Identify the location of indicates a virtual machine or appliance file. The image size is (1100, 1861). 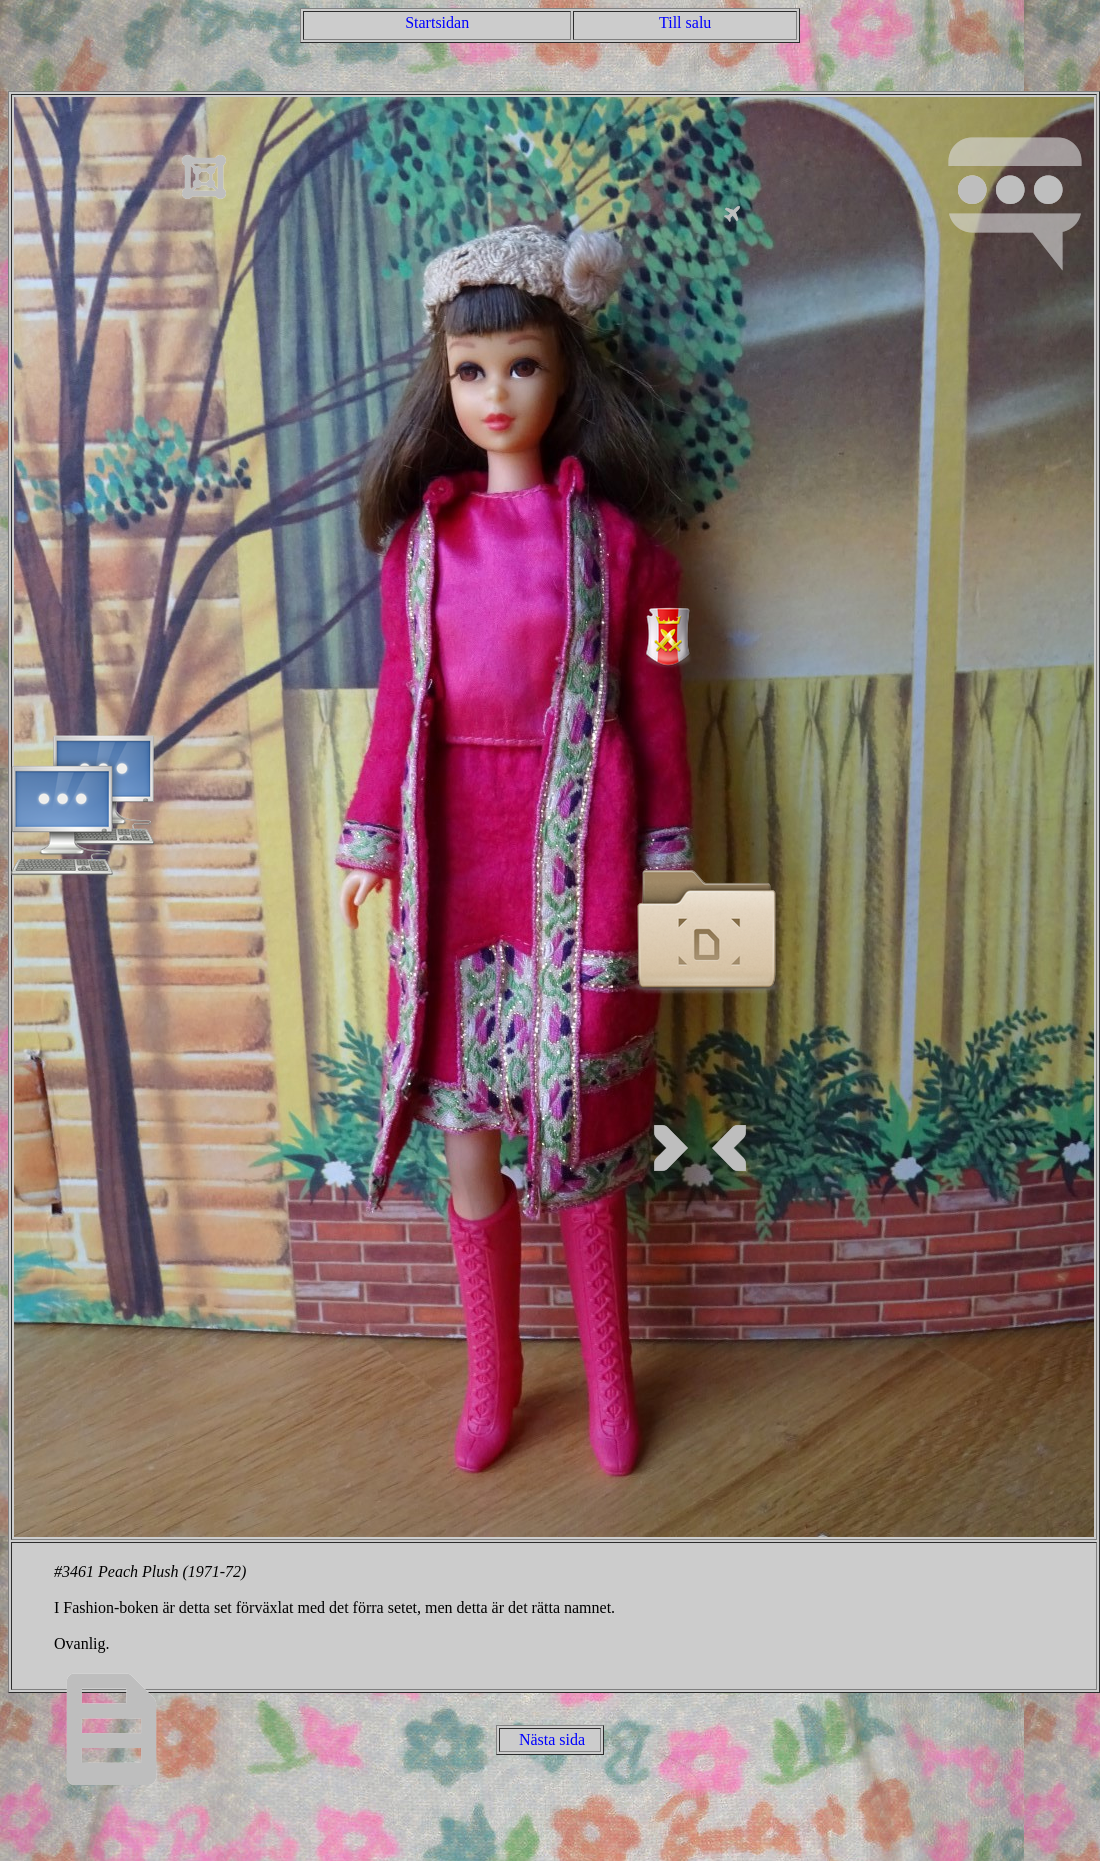
(204, 177).